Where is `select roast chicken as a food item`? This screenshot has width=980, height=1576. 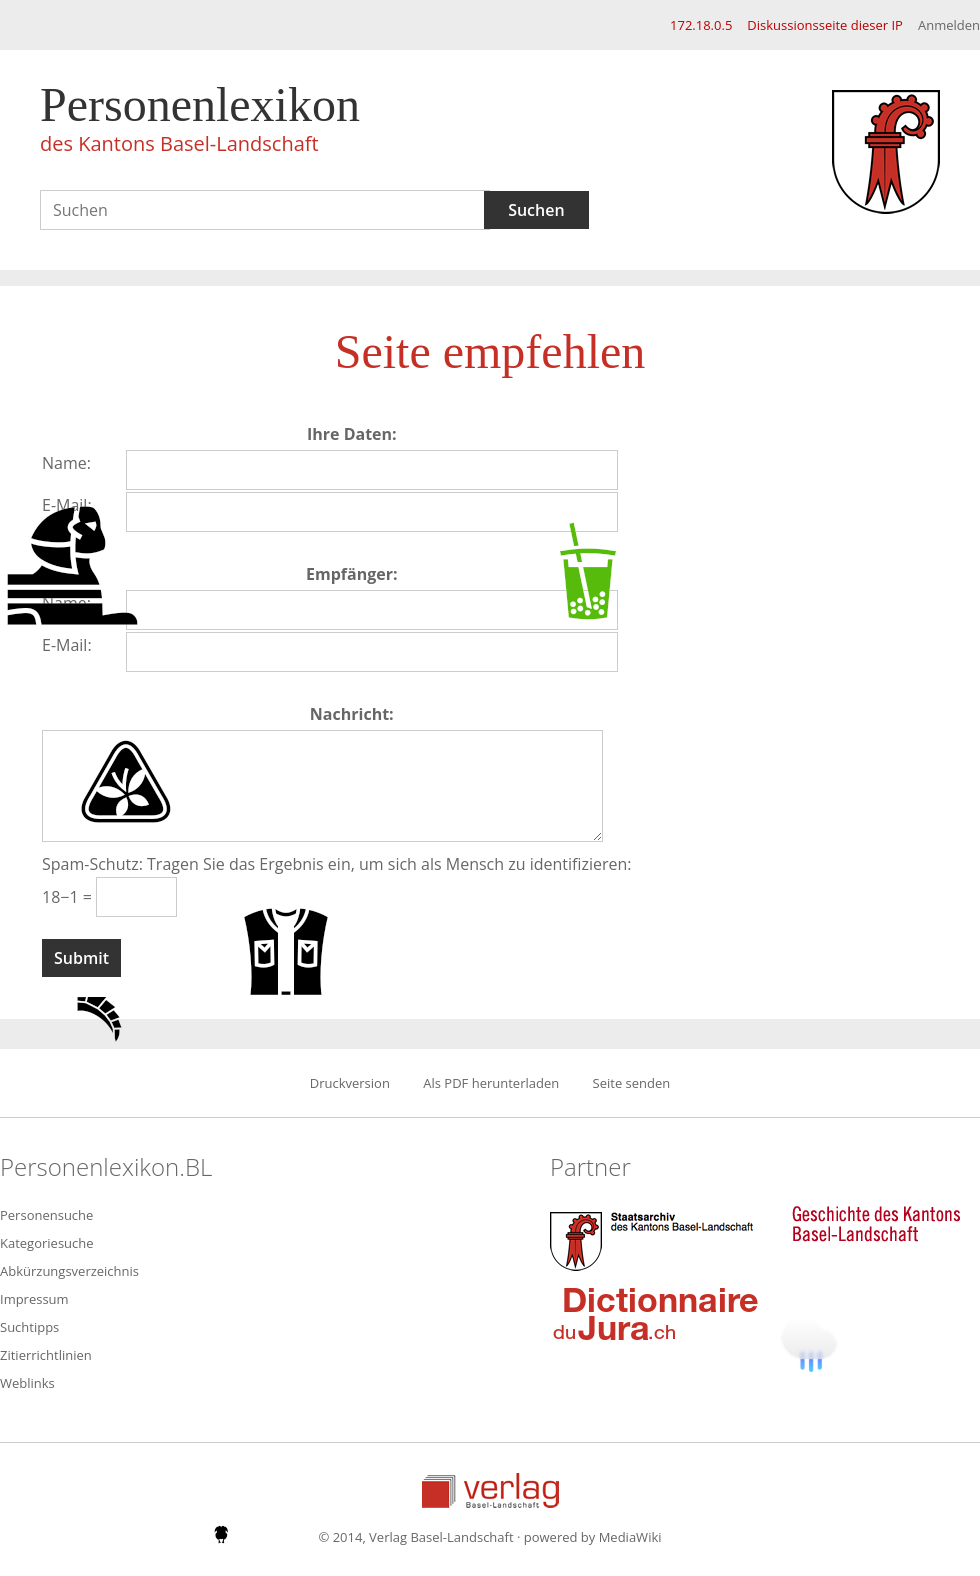 select roast chicken as a food item is located at coordinates (221, 1534).